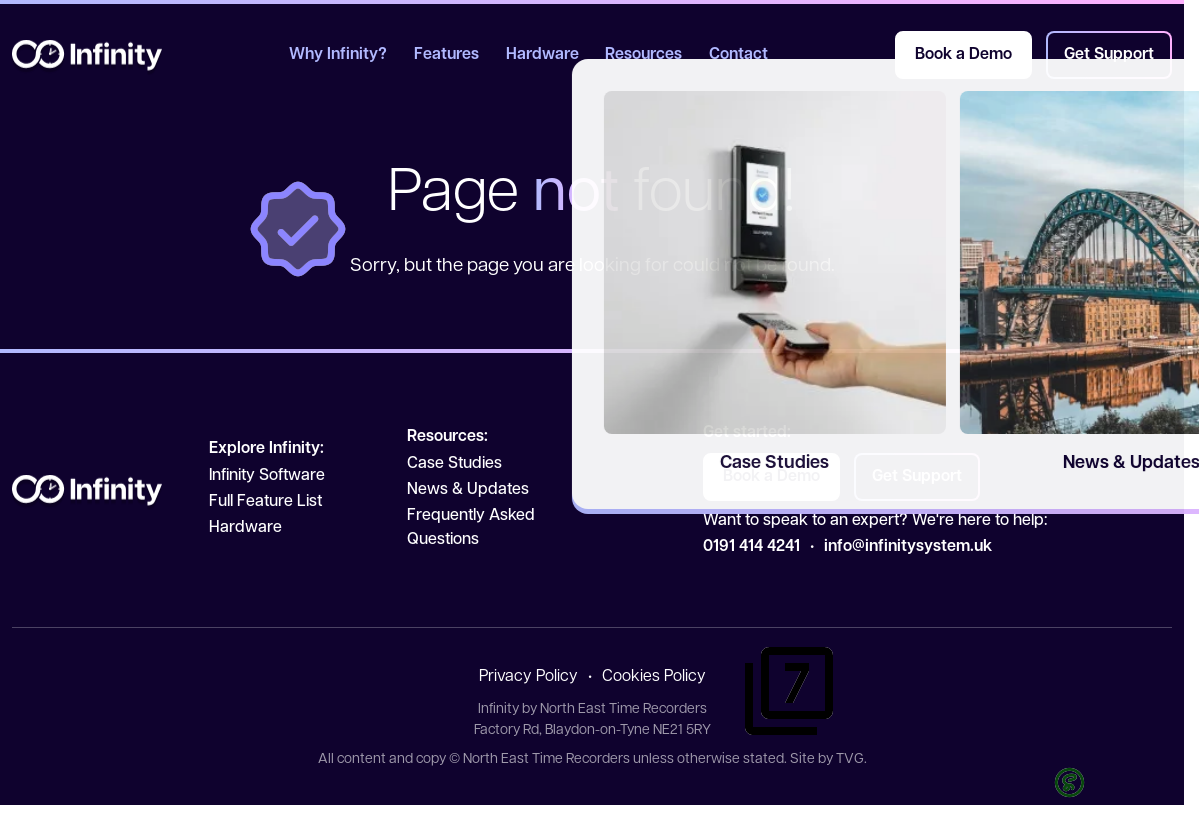 The height and width of the screenshot is (836, 1199). What do you see at coordinates (1069, 782) in the screenshot?
I see `indicates sass stylesheet technology` at bounding box center [1069, 782].